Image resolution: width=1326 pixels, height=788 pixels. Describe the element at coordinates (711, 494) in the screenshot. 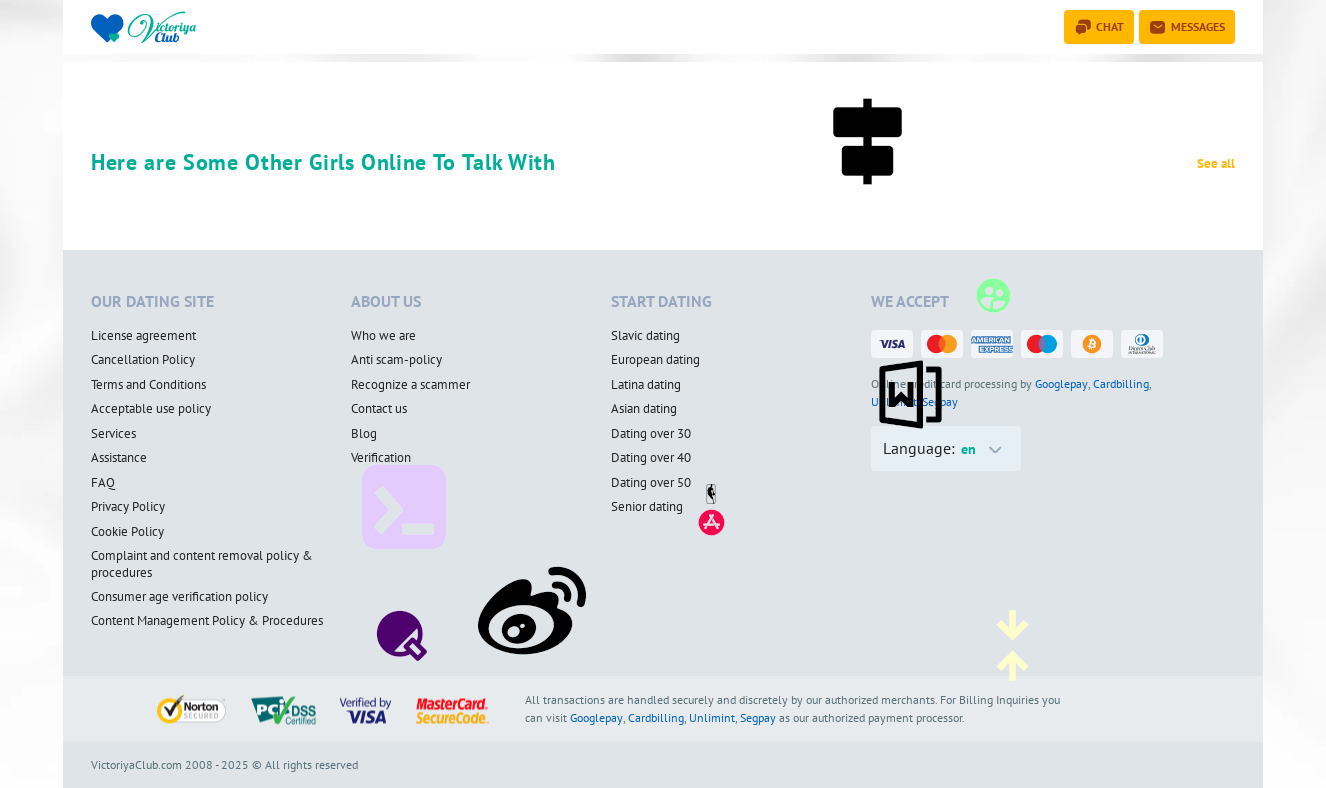

I see `open the NBA app` at that location.